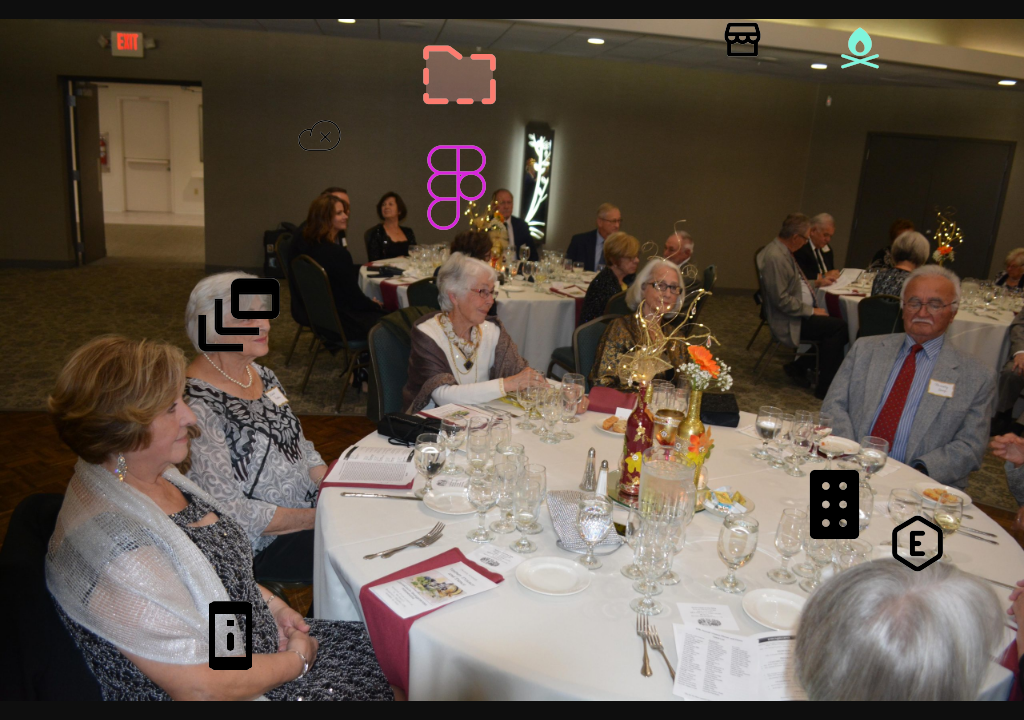  I want to click on view dynamic content feed, so click(239, 315).